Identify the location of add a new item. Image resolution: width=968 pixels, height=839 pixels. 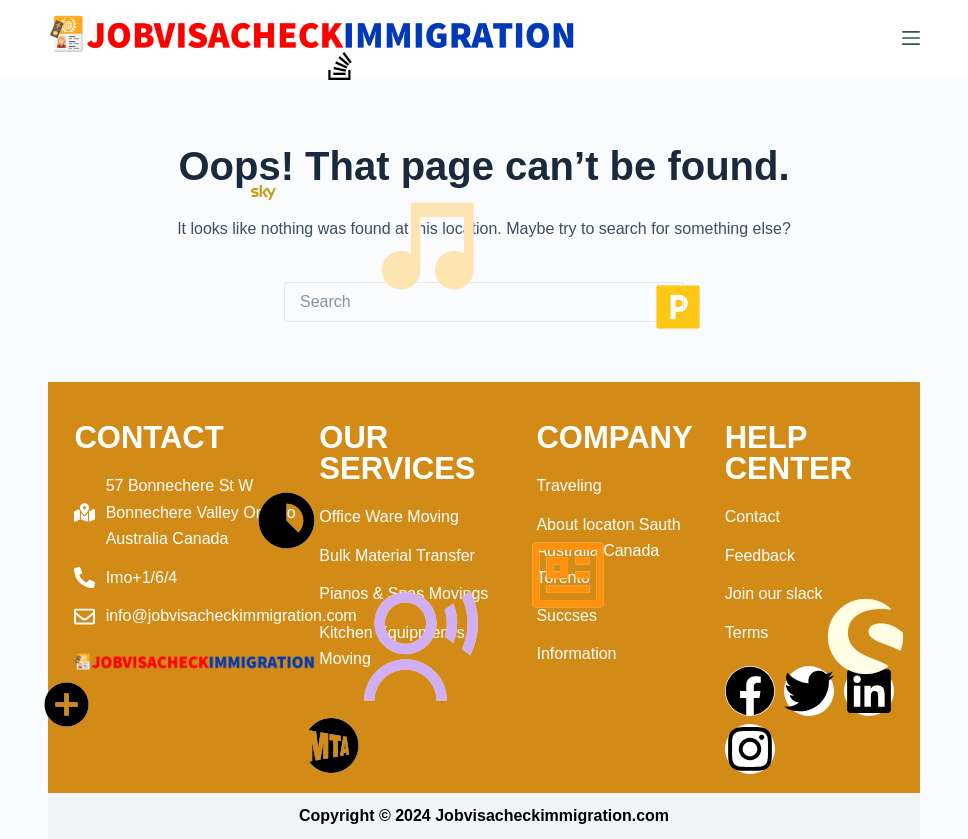
(66, 704).